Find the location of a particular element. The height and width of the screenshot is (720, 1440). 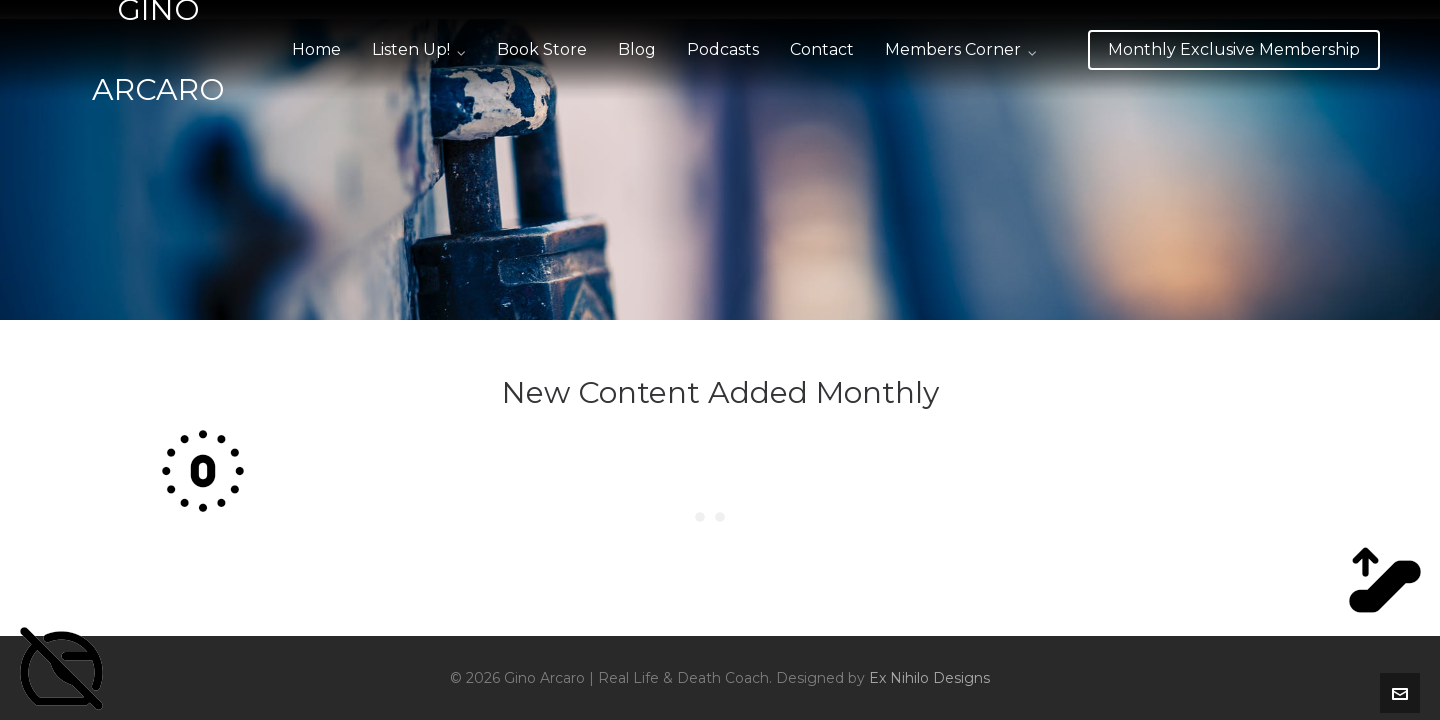

indicates zero time elapsed or no duration is located at coordinates (203, 471).